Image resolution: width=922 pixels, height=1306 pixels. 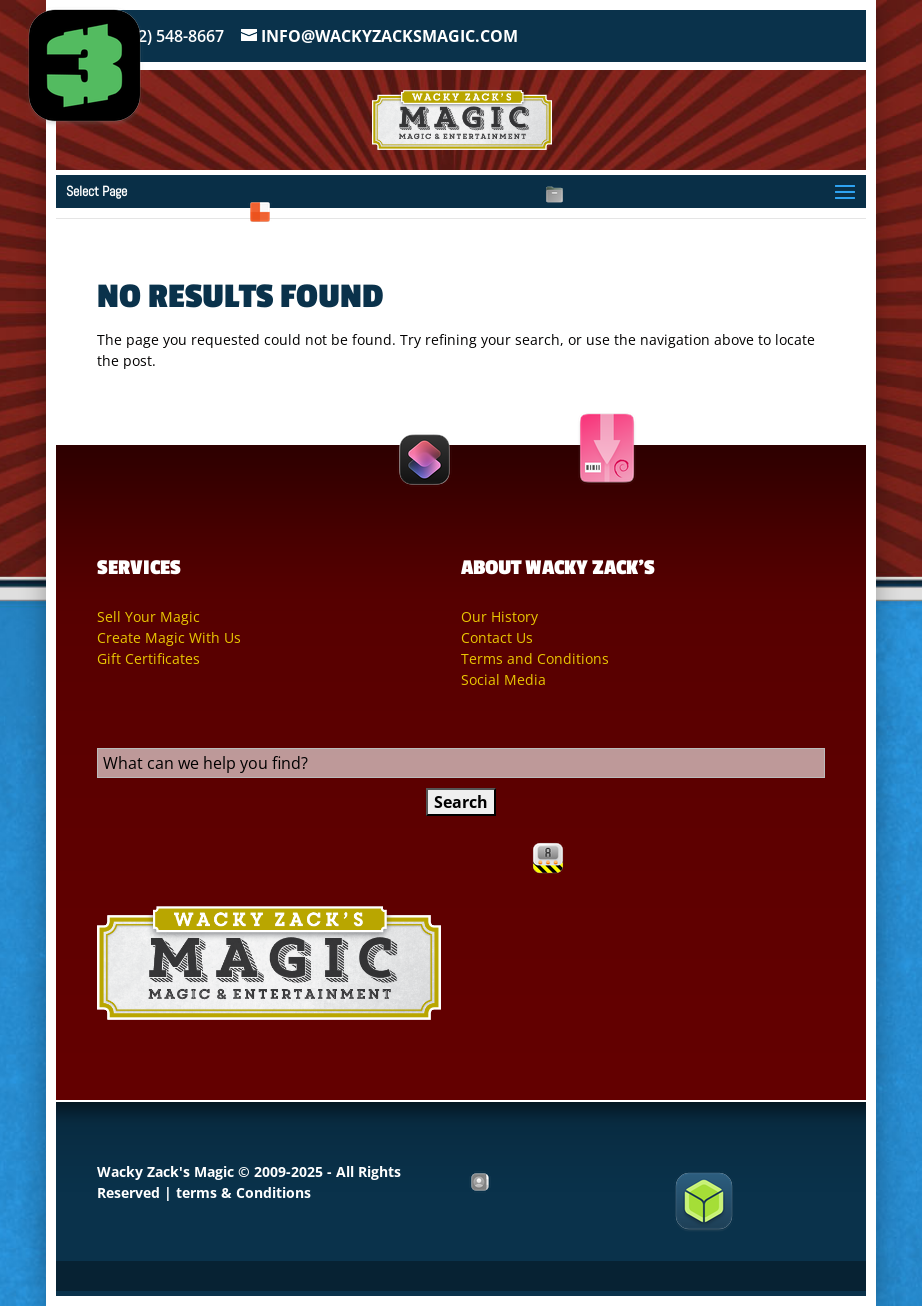 What do you see at coordinates (554, 194) in the screenshot?
I see `open the file manager` at bounding box center [554, 194].